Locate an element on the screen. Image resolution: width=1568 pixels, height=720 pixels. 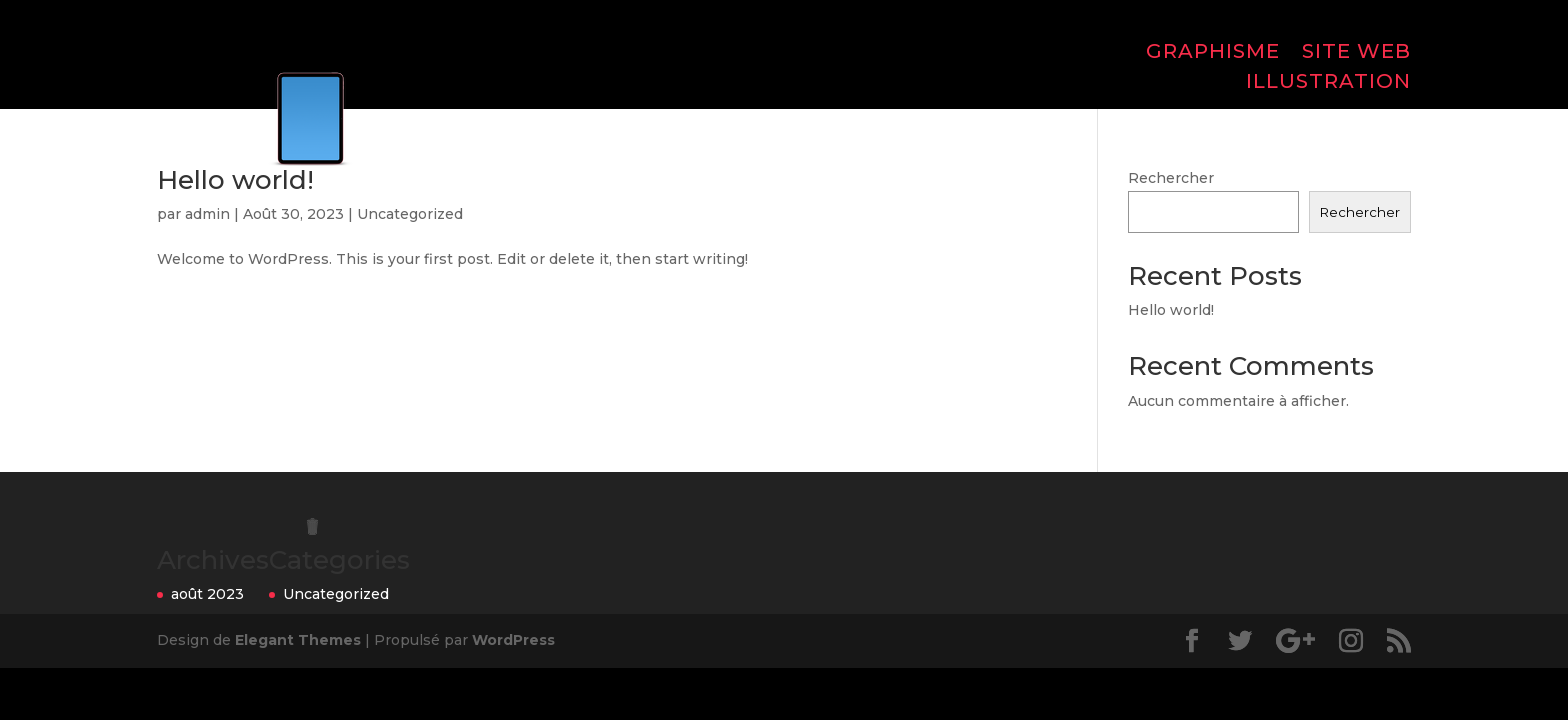
connected iPad device is located at coordinates (310, 119).